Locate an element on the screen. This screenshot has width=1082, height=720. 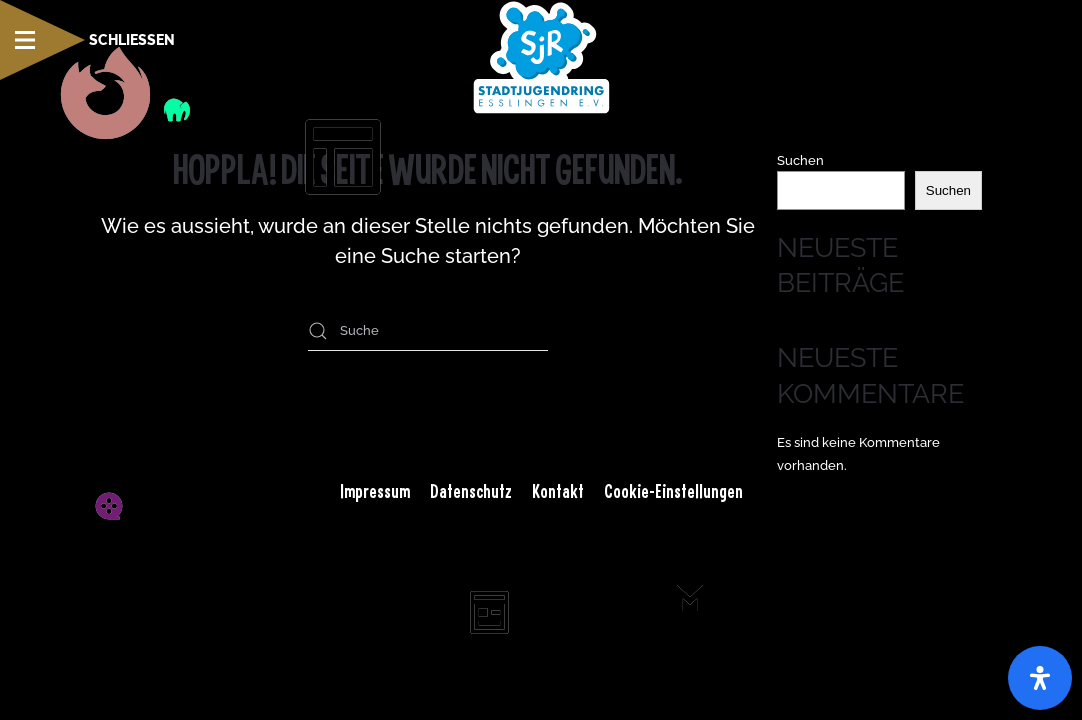
open pages document is located at coordinates (489, 612).